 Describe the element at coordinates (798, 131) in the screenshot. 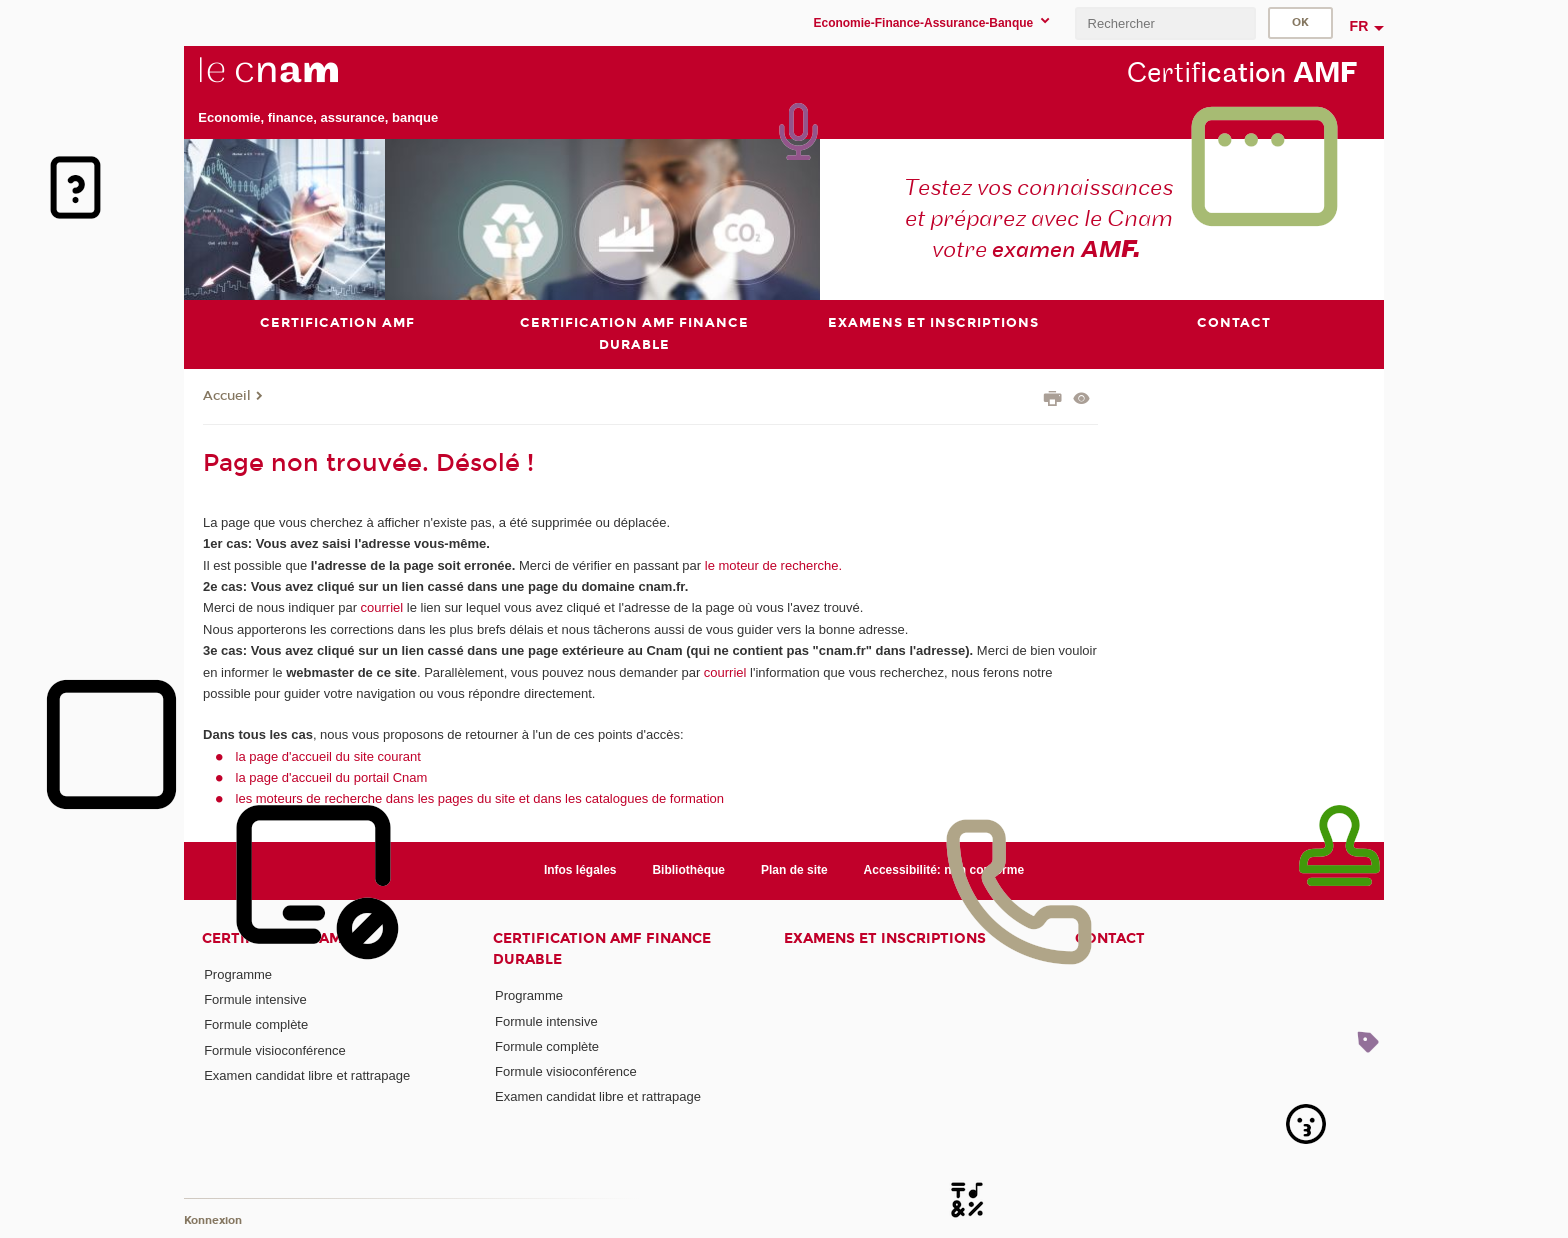

I see `tap to use voice input` at that location.